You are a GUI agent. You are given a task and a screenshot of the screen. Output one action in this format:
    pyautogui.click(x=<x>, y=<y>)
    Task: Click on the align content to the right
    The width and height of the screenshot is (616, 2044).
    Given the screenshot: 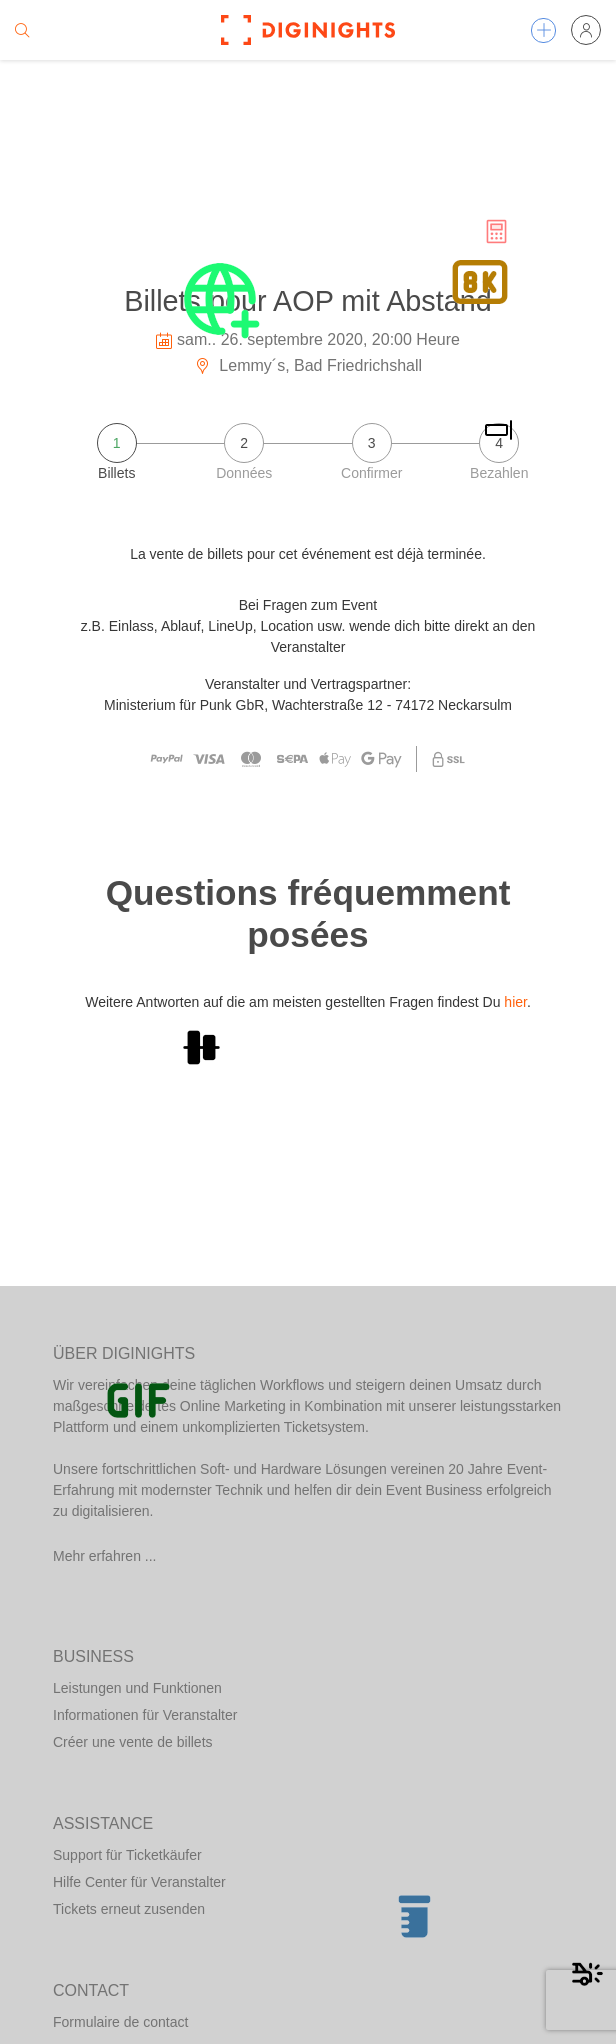 What is the action you would take?
    pyautogui.click(x=499, y=430)
    